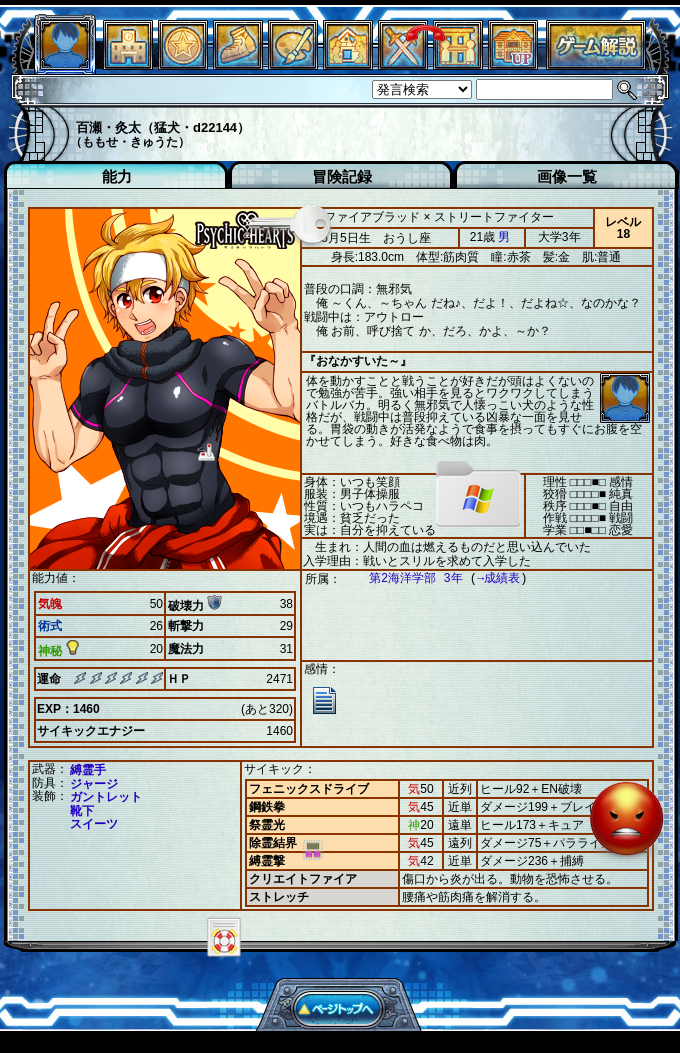 This screenshot has height=1053, width=680. I want to click on select all items in the current view, so click(313, 850).